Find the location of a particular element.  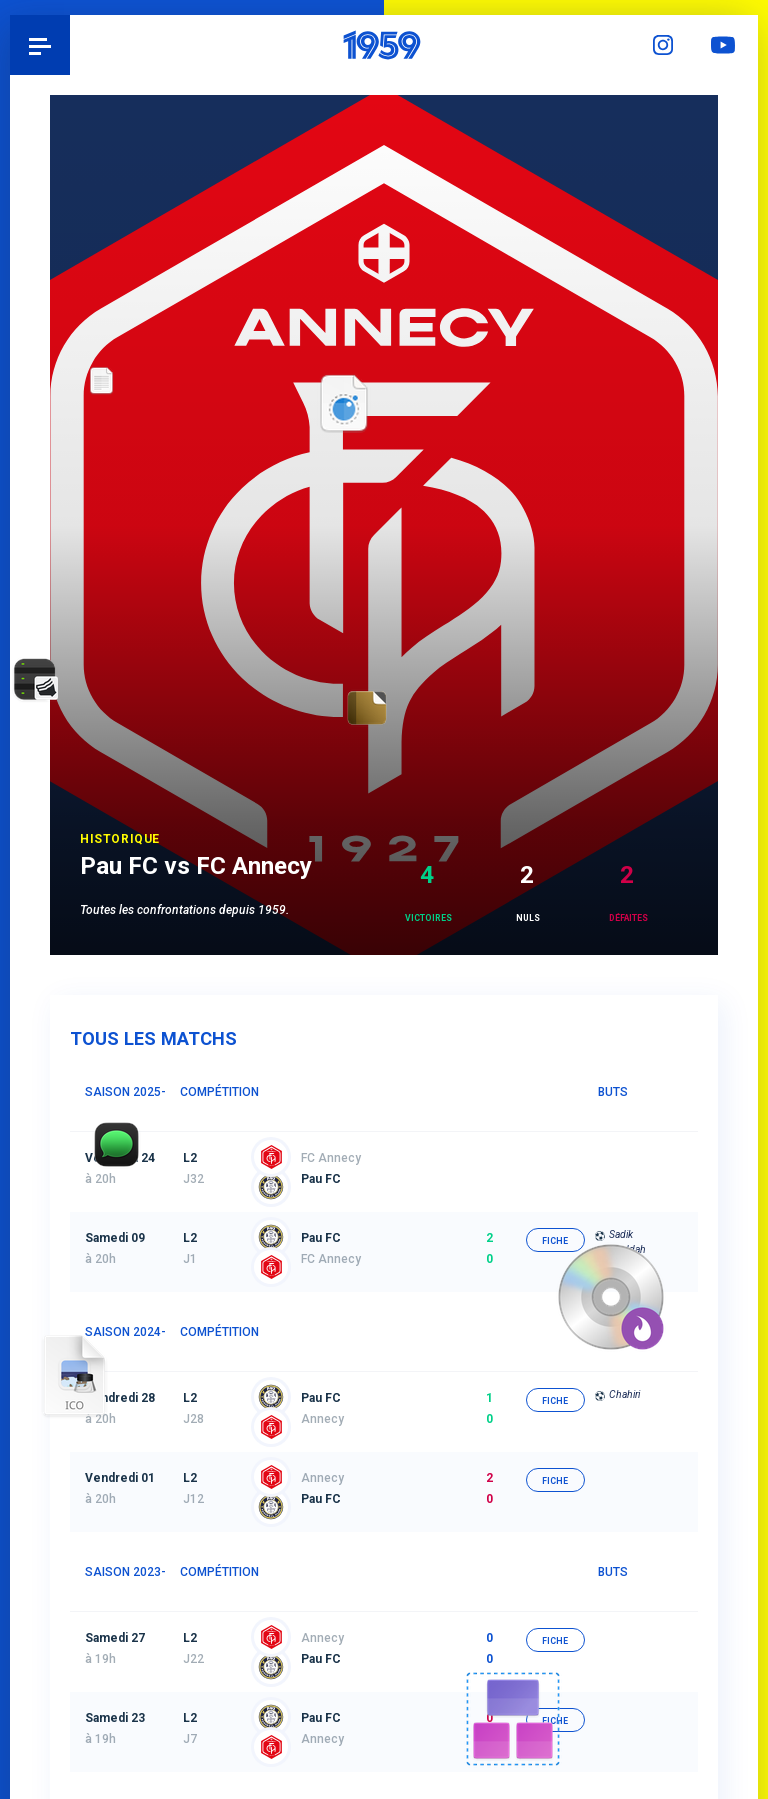

lua script file is located at coordinates (344, 403).